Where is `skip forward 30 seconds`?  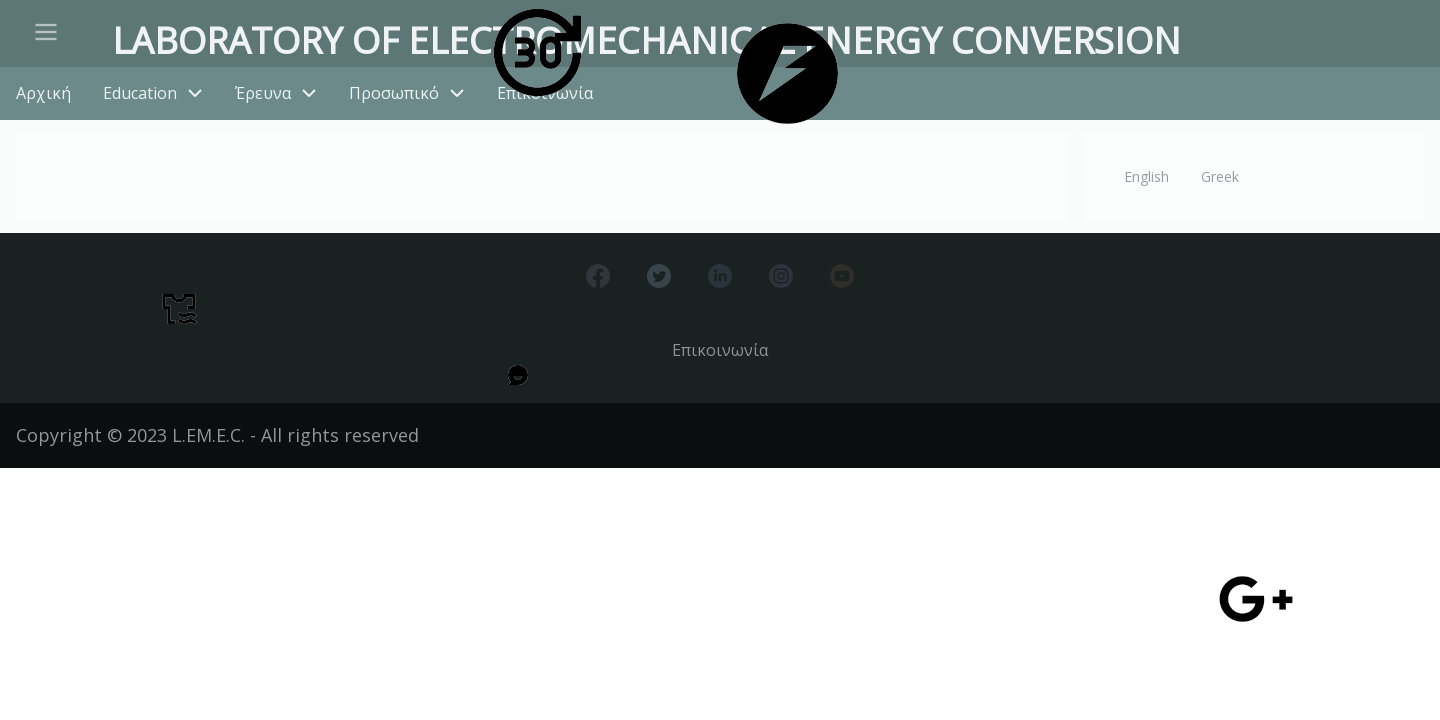 skip forward 30 seconds is located at coordinates (537, 52).